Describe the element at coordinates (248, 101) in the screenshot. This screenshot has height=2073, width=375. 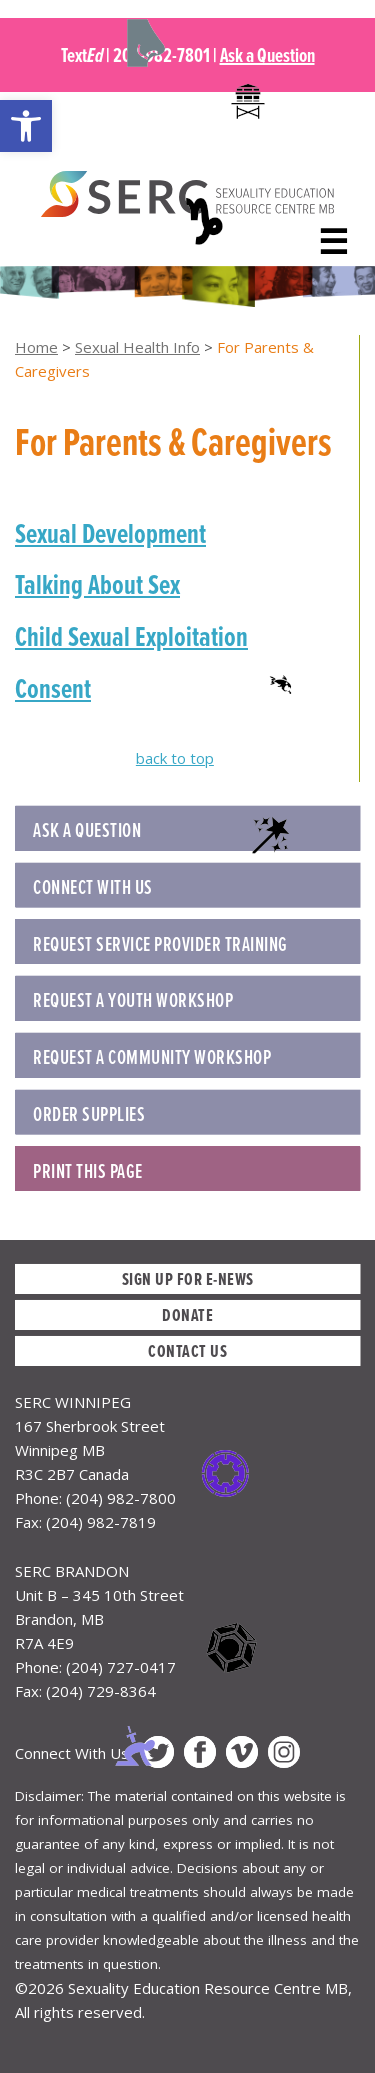
I see `indicates a water tower landmark or structure` at that location.